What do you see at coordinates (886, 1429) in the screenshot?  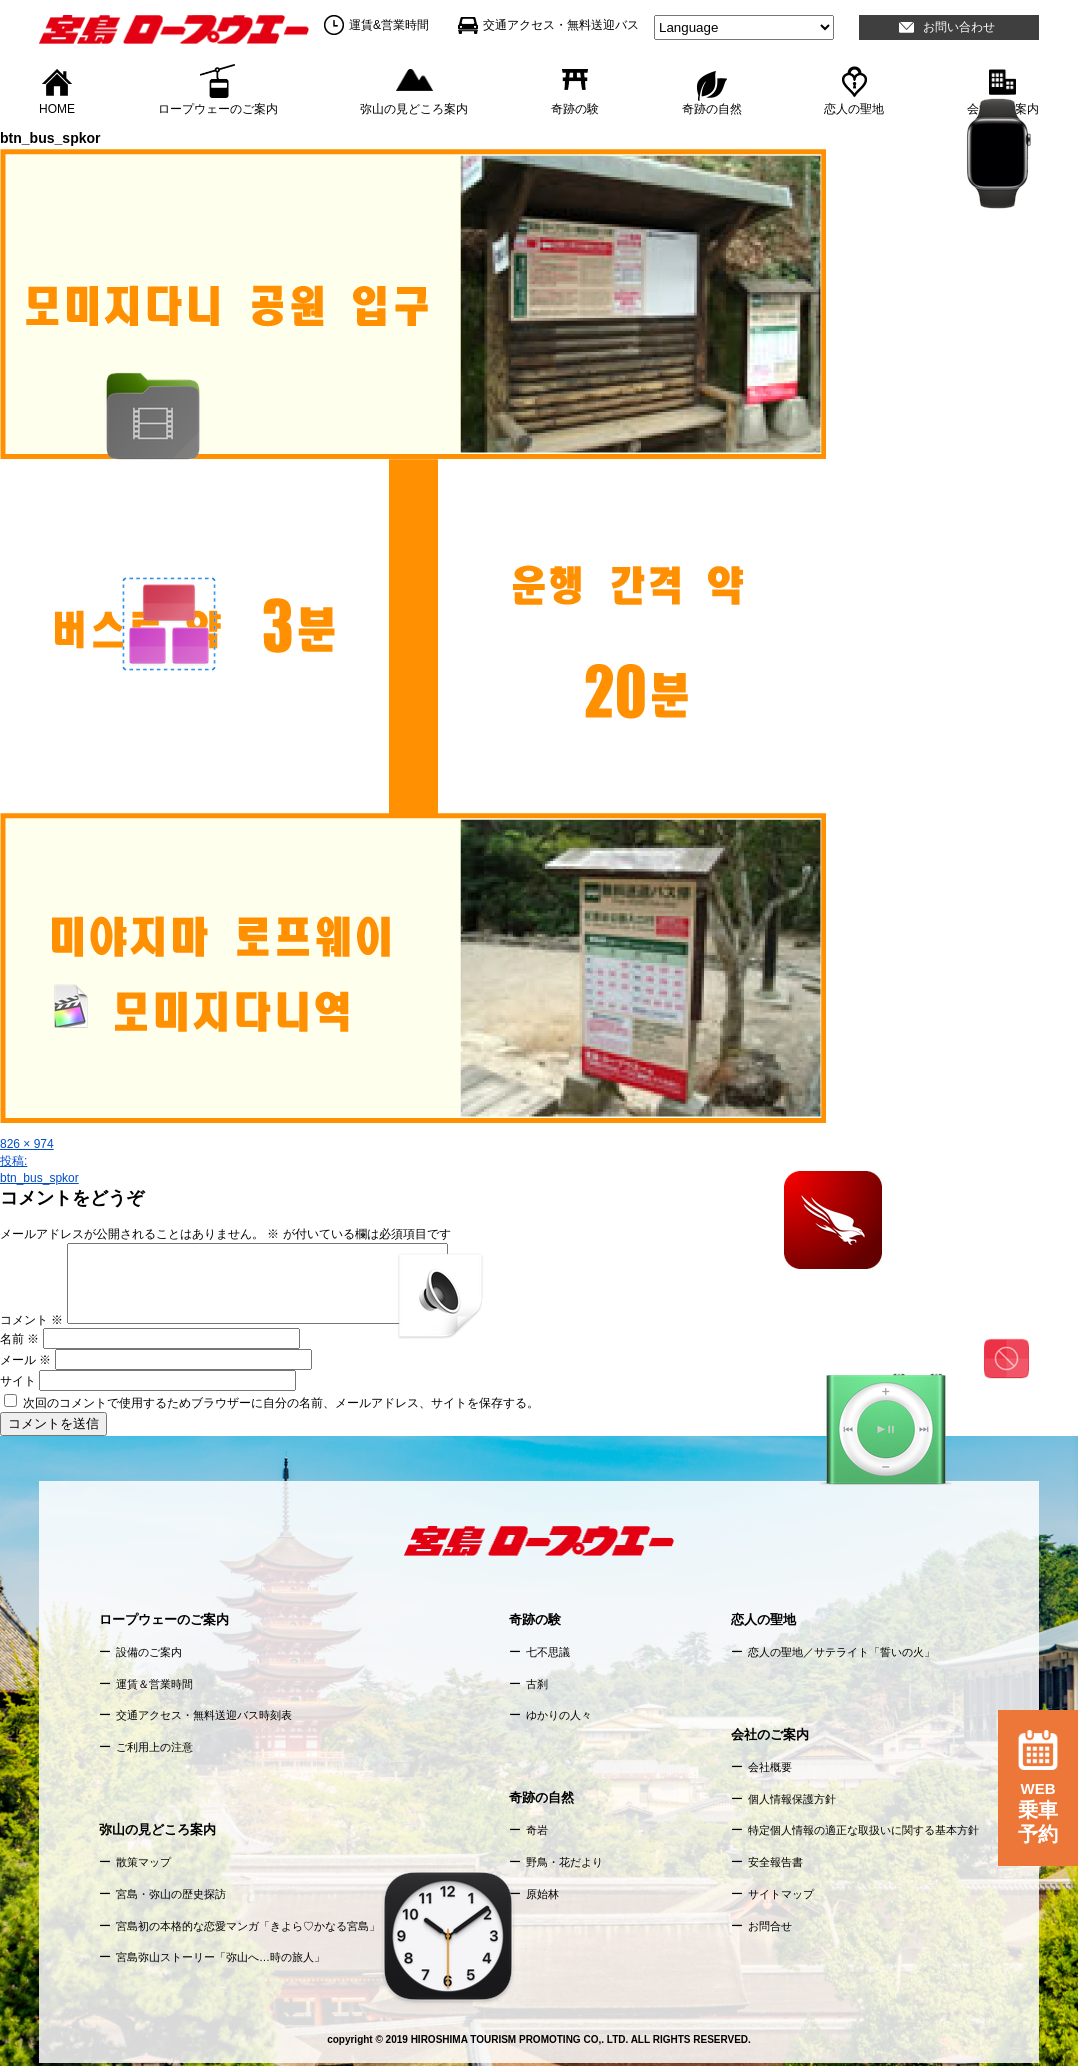 I see `iPod shuffle device icon` at bounding box center [886, 1429].